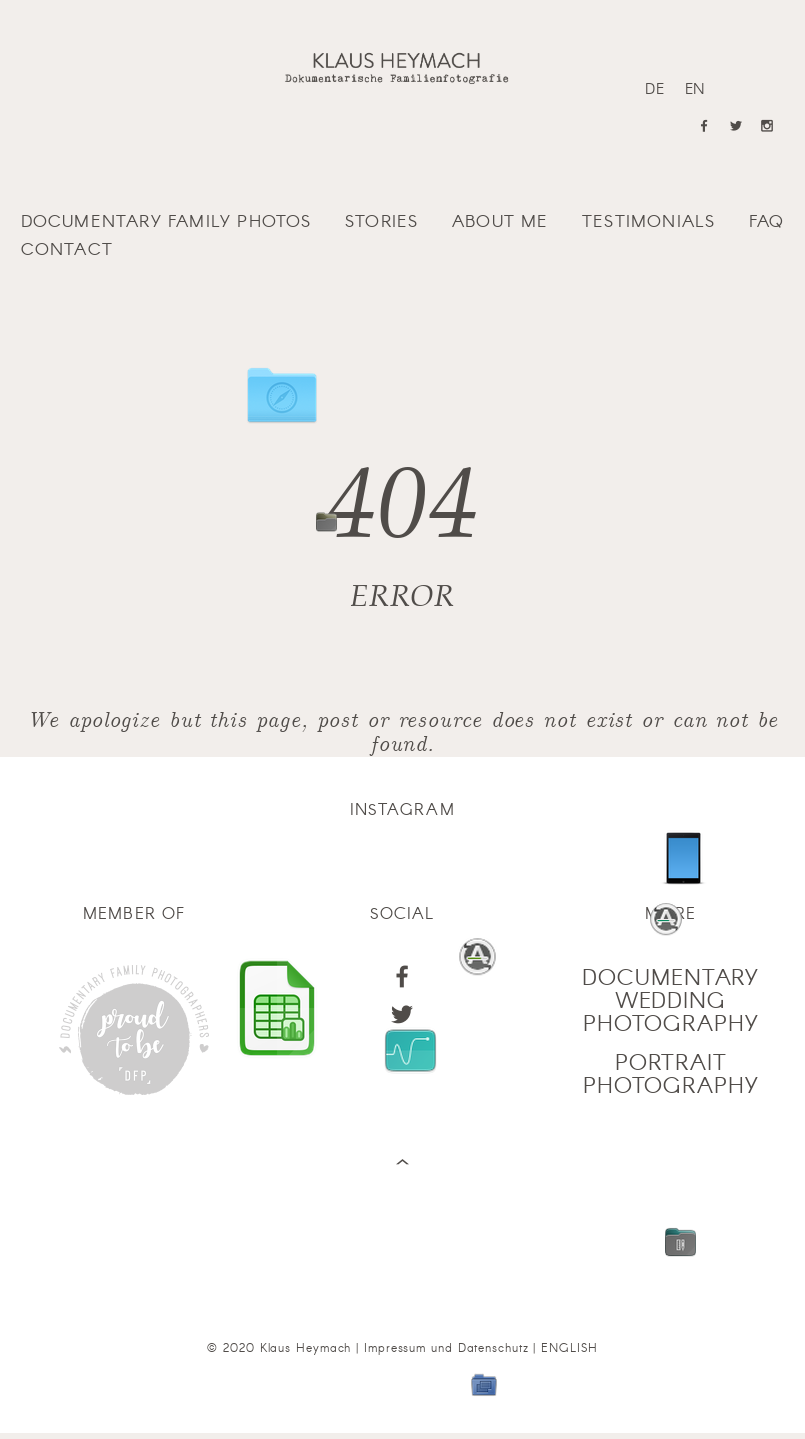 This screenshot has height=1439, width=805. What do you see at coordinates (484, 1385) in the screenshot?
I see `access media library content folder` at bounding box center [484, 1385].